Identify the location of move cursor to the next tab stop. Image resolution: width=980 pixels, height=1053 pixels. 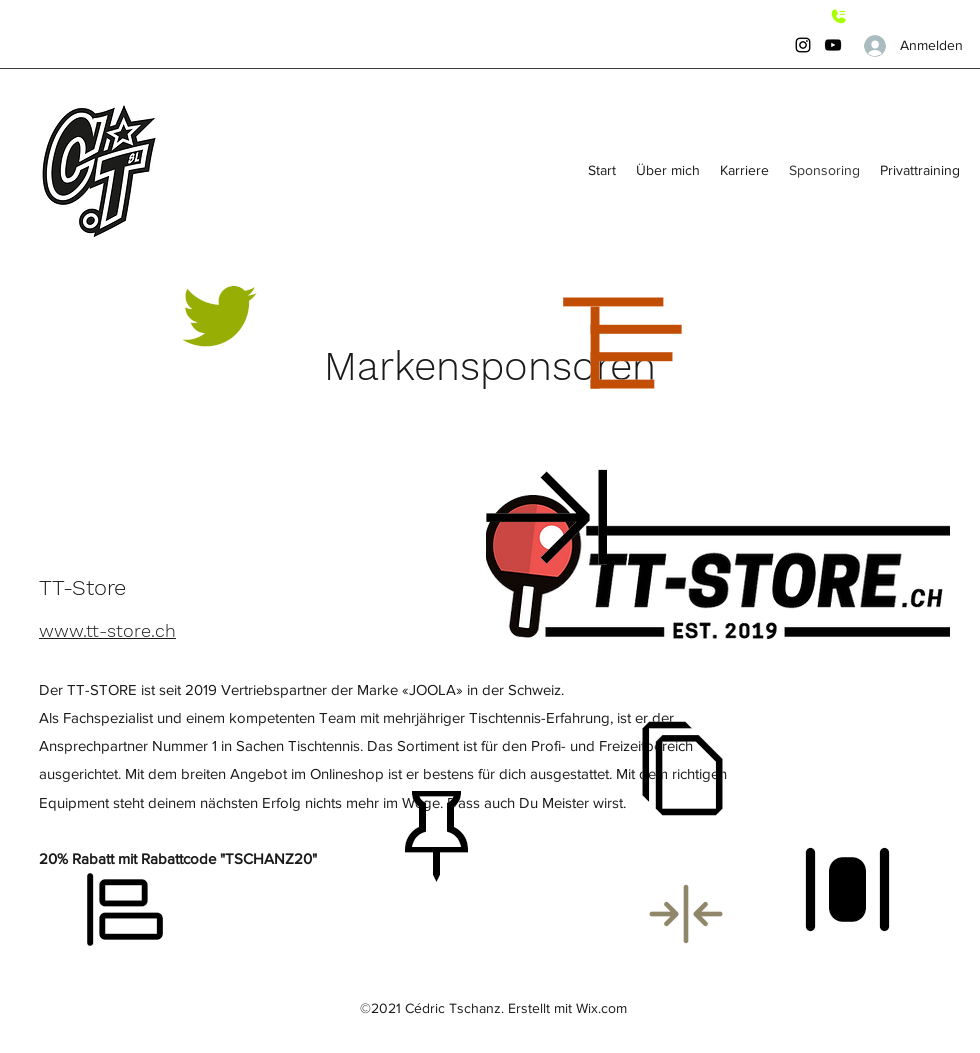
(538, 513).